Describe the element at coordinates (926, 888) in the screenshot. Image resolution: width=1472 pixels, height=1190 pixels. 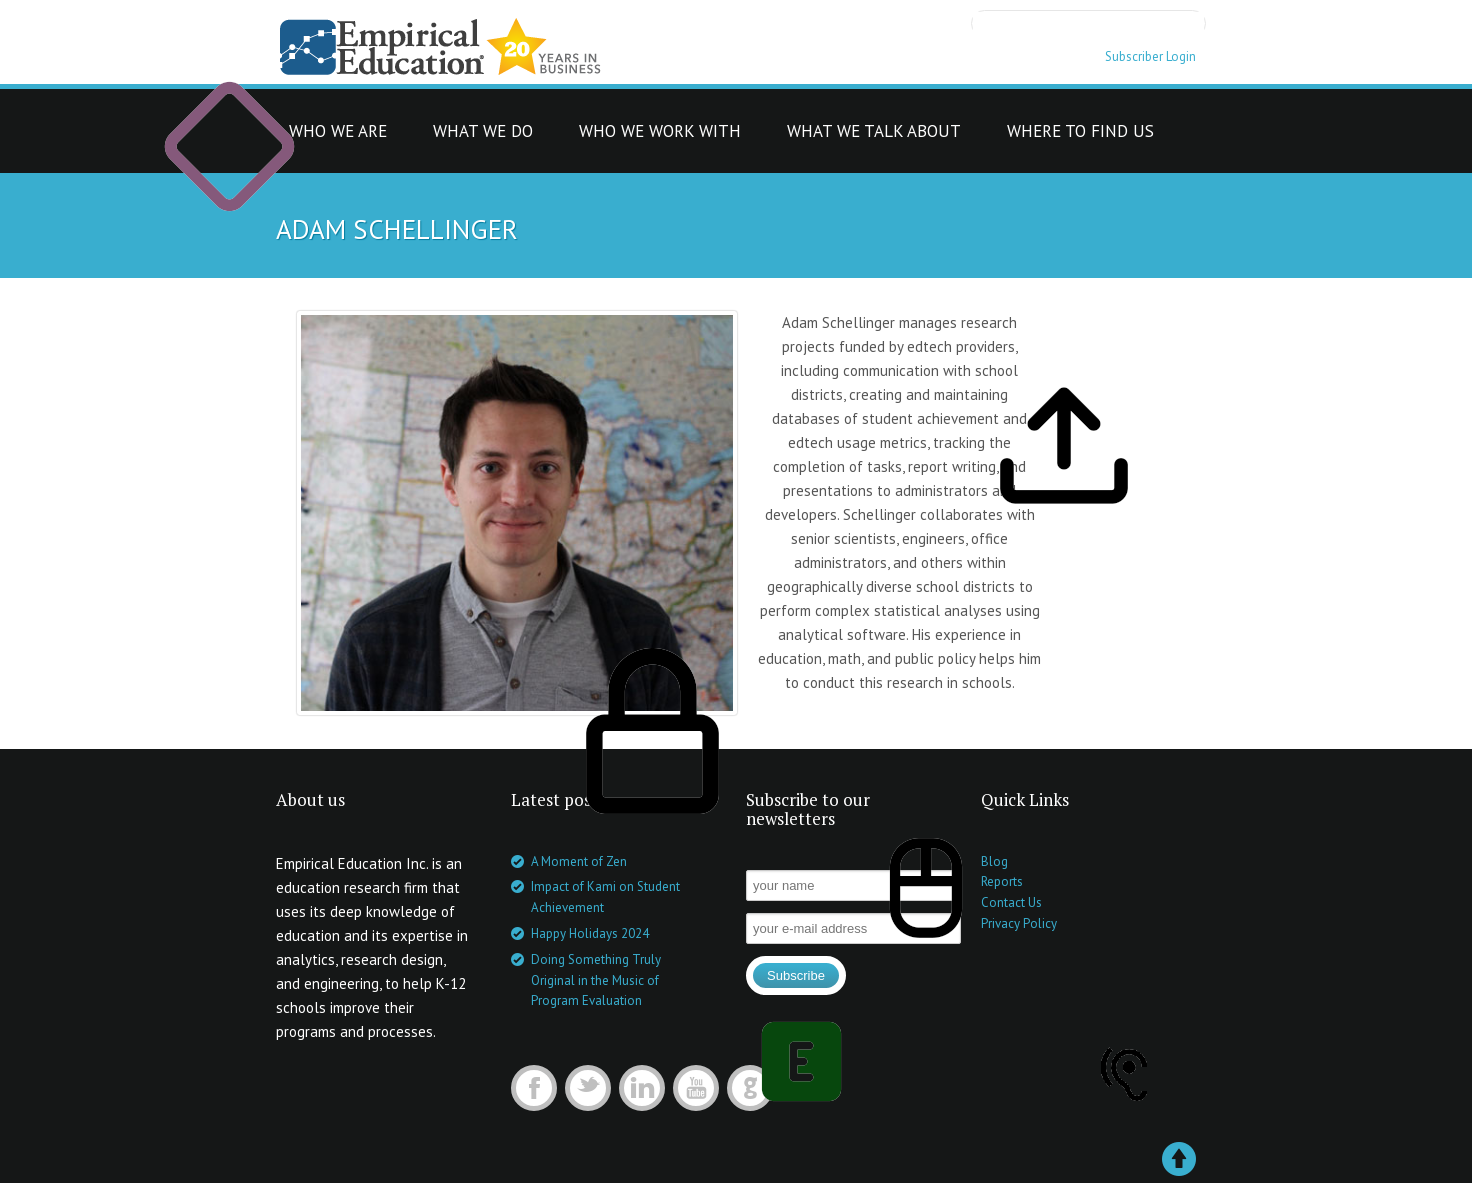
I see `indicates mouse input device connected` at that location.